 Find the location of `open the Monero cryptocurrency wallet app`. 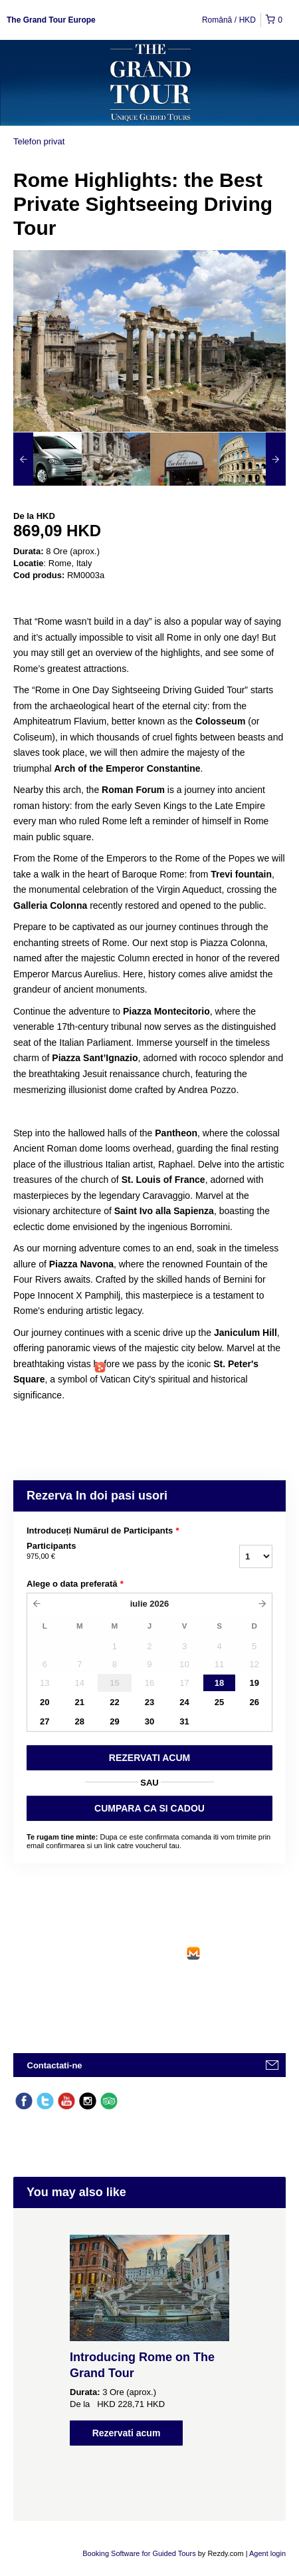

open the Monero cryptocurrency wallet app is located at coordinates (193, 1953).